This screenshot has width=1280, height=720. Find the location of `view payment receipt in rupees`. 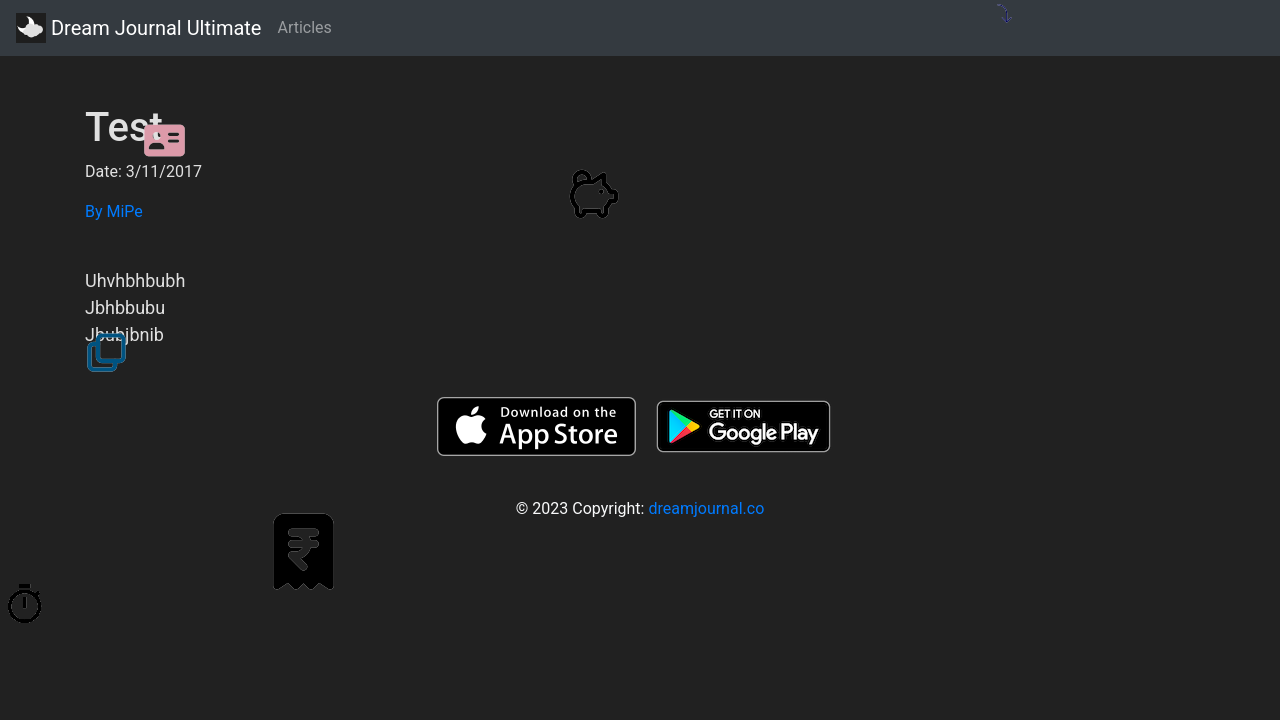

view payment receipt in rupees is located at coordinates (303, 551).